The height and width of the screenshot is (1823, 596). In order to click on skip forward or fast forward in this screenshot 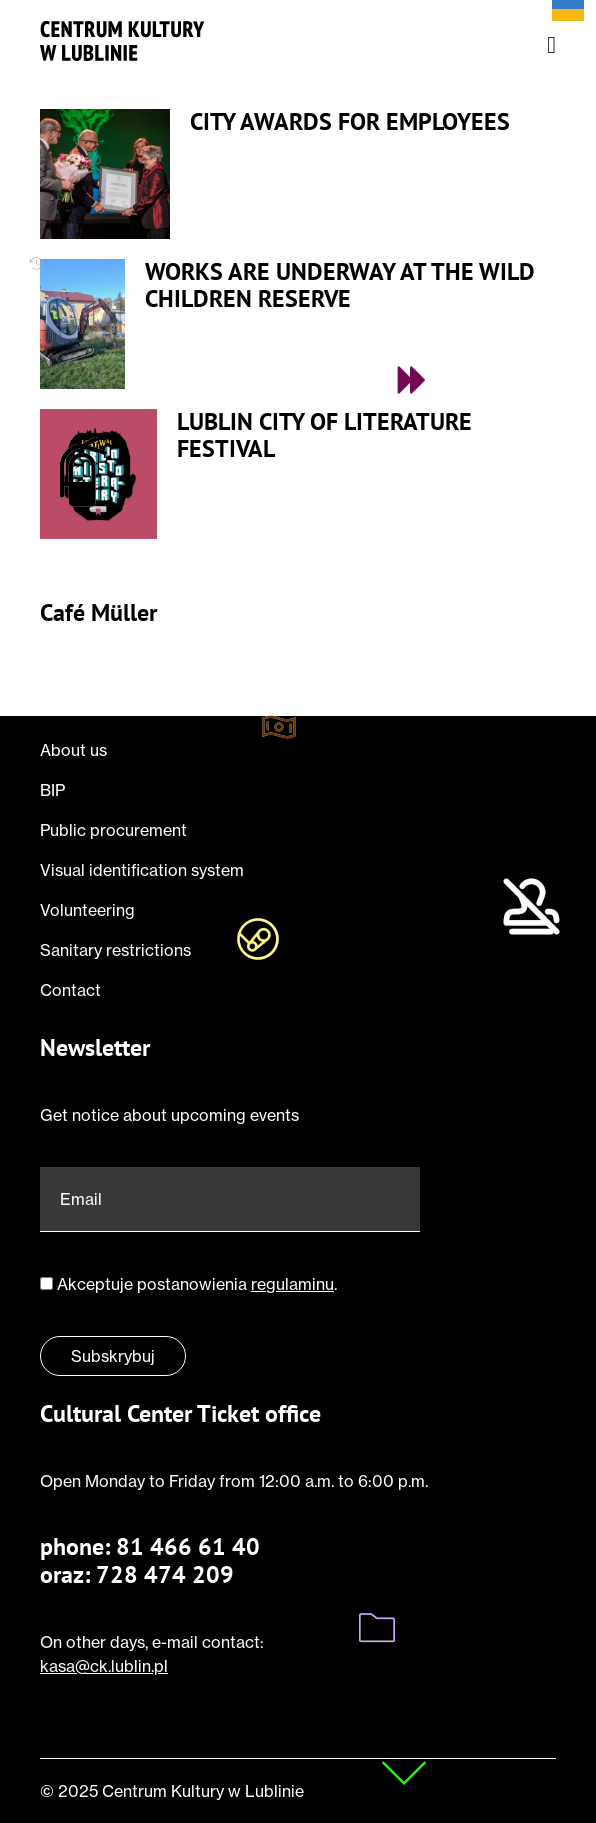, I will do `click(410, 380)`.